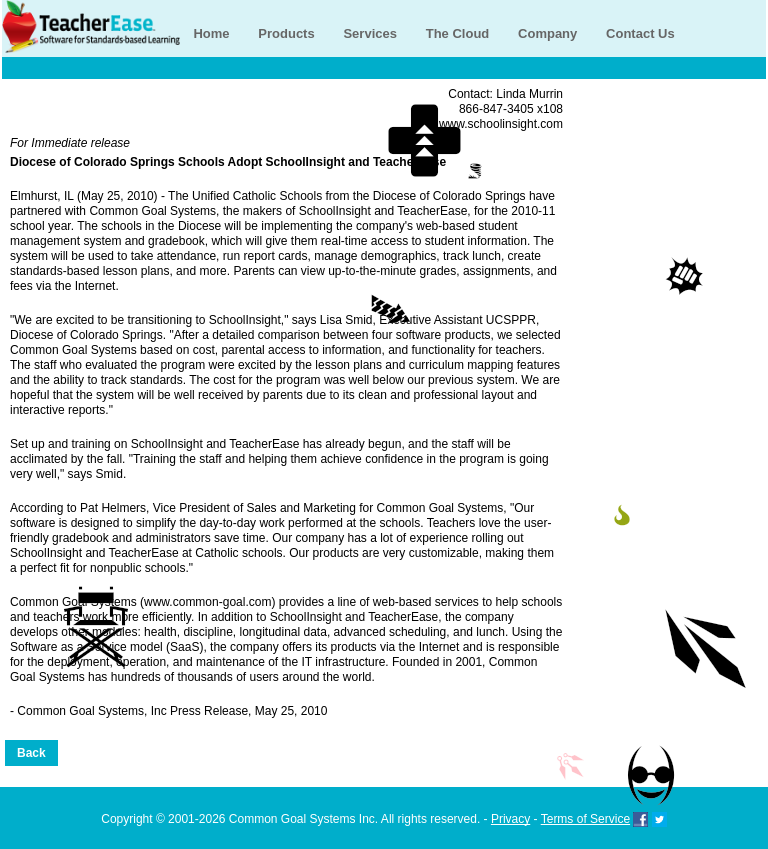 The image size is (768, 849). Describe the element at coordinates (684, 275) in the screenshot. I see `trigger a punch or melee attack action` at that location.